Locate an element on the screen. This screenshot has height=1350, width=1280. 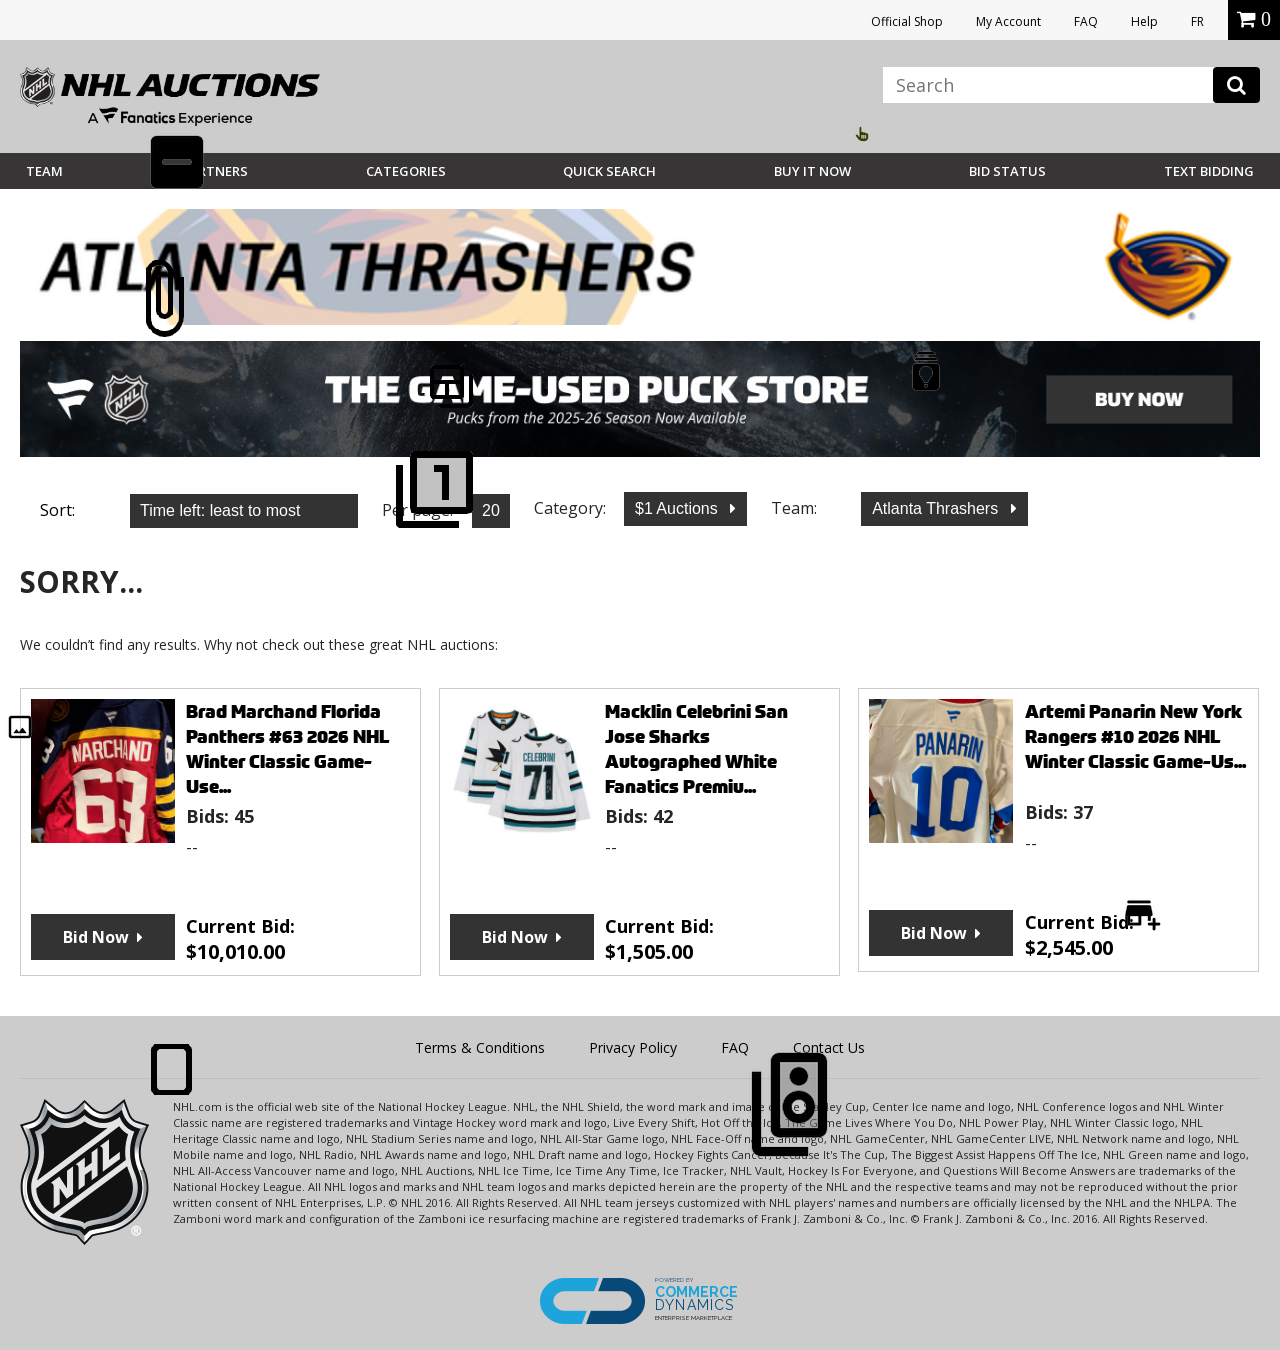
create a backup of table data is located at coordinates (451, 386).